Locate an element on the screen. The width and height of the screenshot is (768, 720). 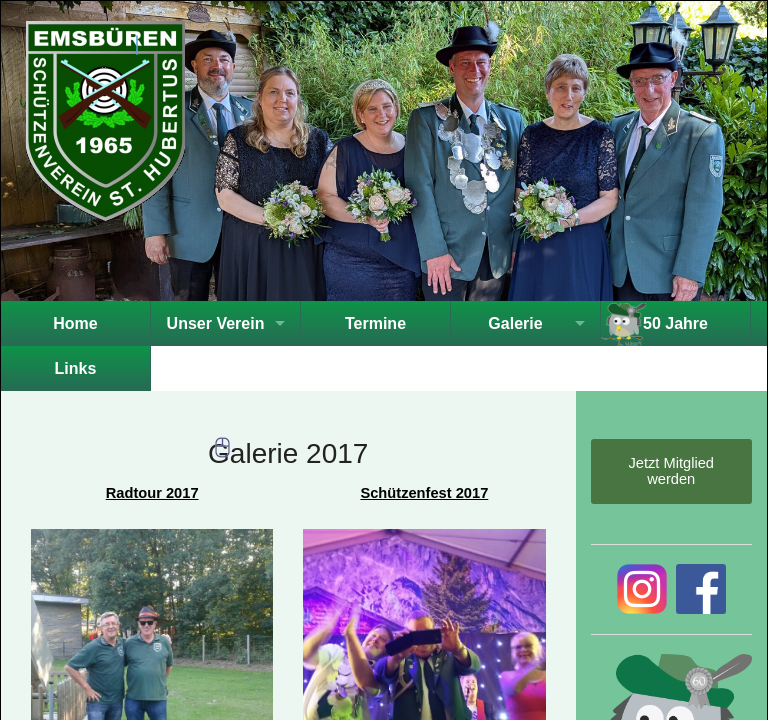
vertical divider or separator between UI elements is located at coordinates (137, 45).